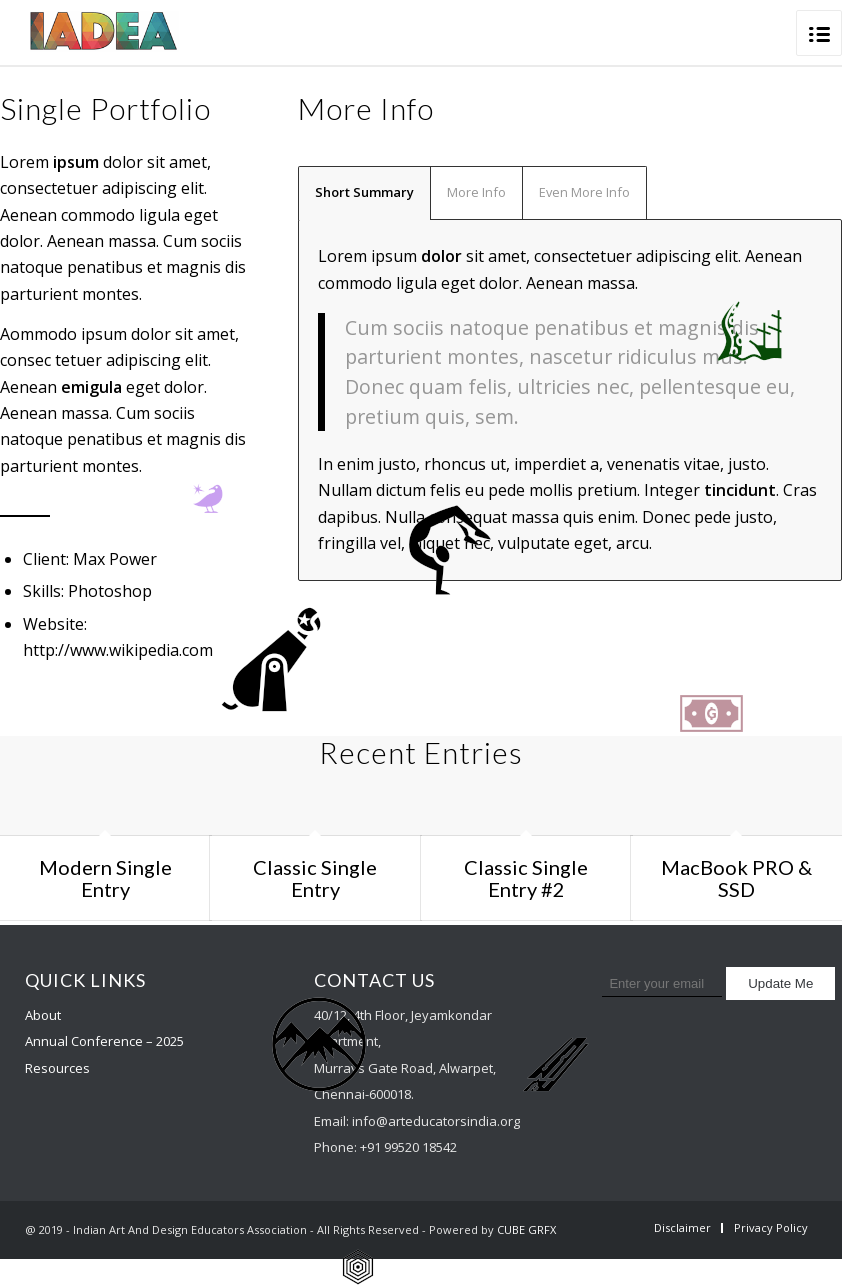 The image size is (842, 1288). What do you see at coordinates (450, 550) in the screenshot?
I see `indicates flexibility or acrobatics skill` at bounding box center [450, 550].